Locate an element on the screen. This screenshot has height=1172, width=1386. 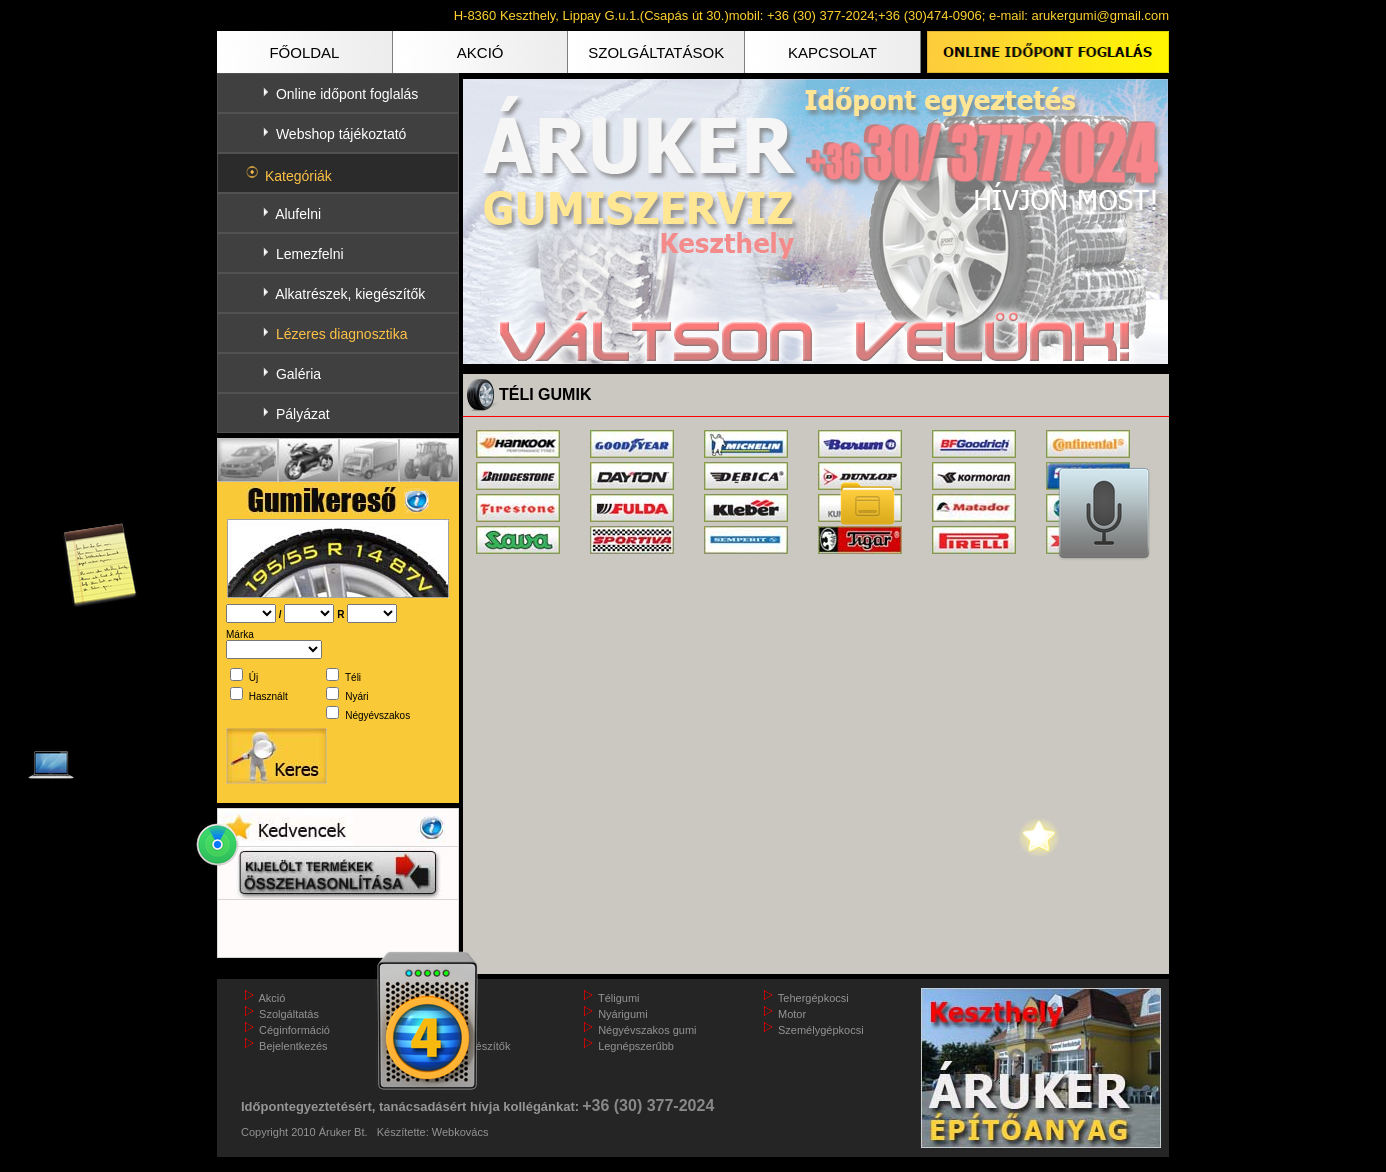
open find my app to locate devices is located at coordinates (217, 844).